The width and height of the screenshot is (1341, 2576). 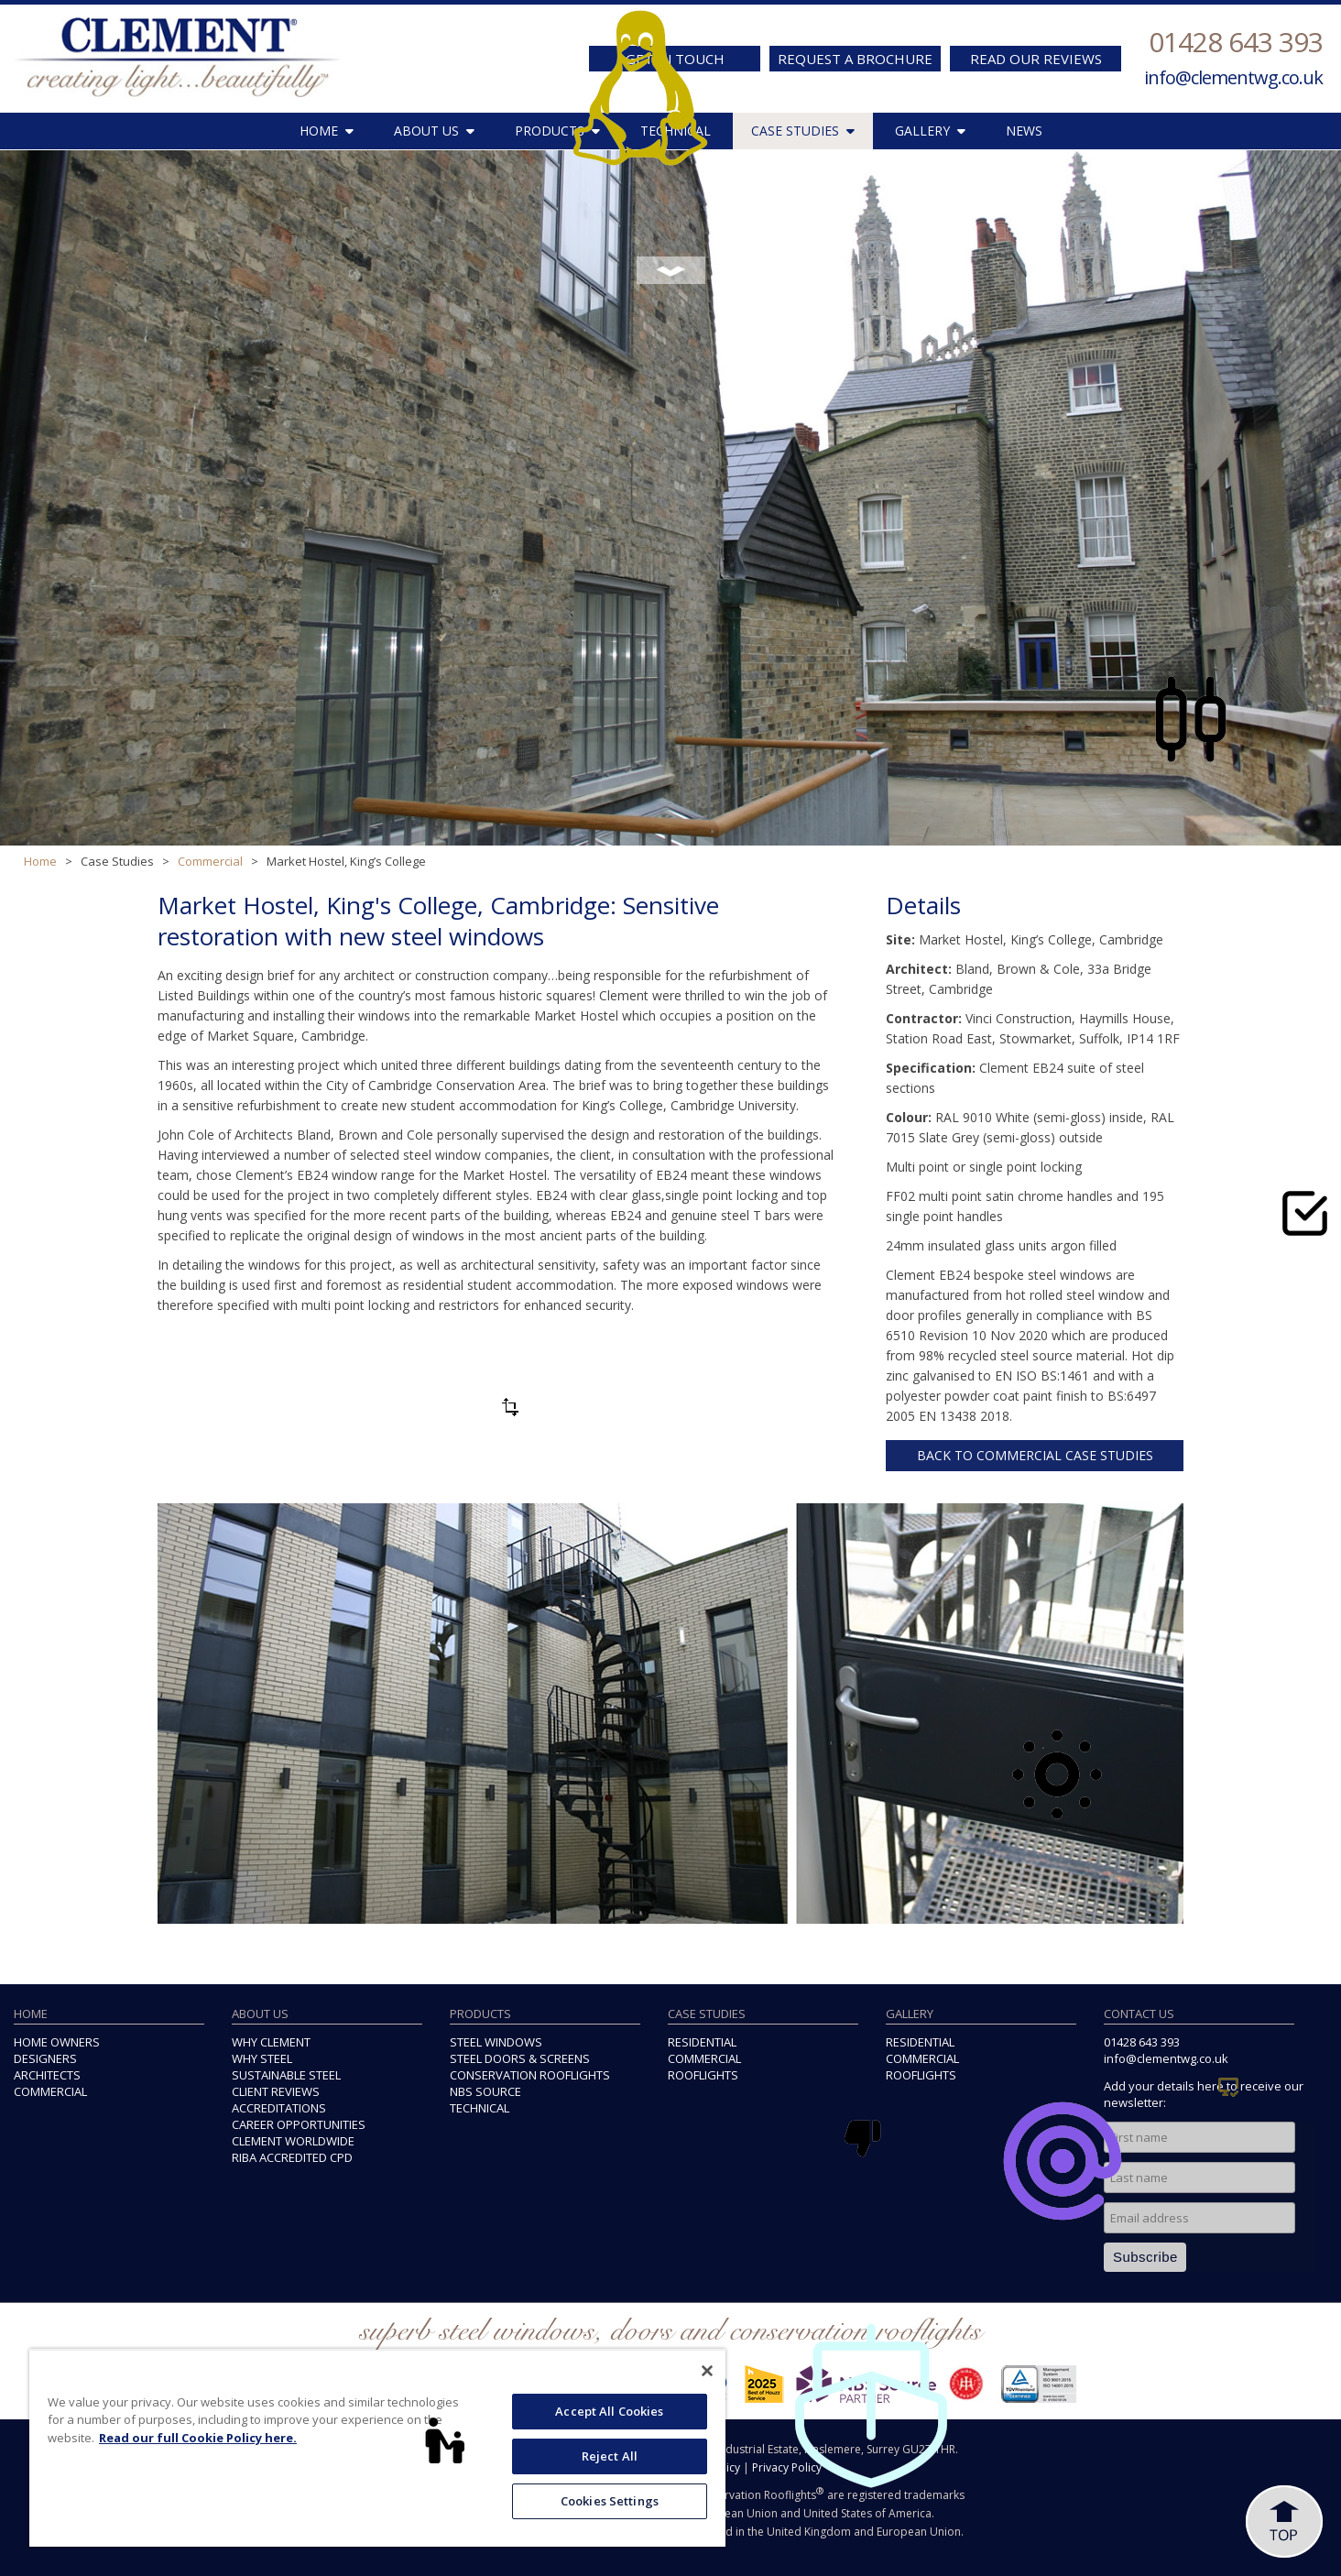 What do you see at coordinates (510, 1407) in the screenshot?
I see `transform or resize an image` at bounding box center [510, 1407].